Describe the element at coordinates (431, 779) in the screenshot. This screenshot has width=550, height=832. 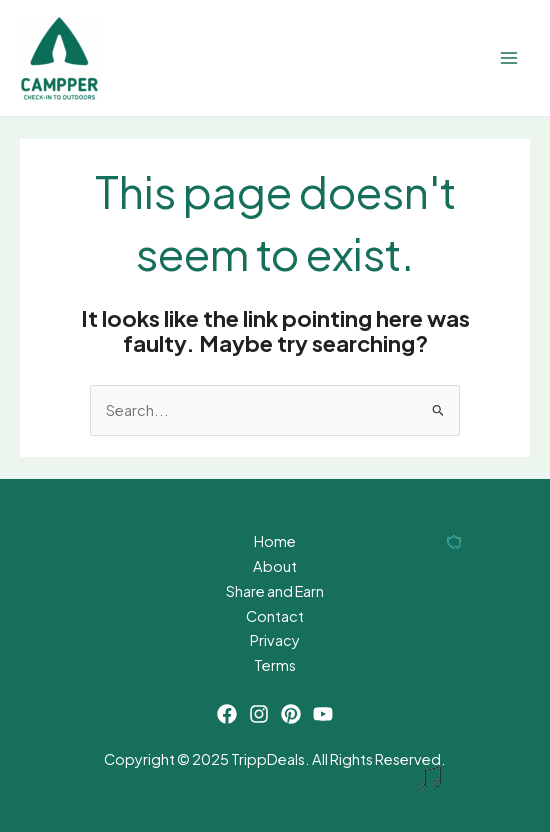
I see `access music or audio playback` at that location.